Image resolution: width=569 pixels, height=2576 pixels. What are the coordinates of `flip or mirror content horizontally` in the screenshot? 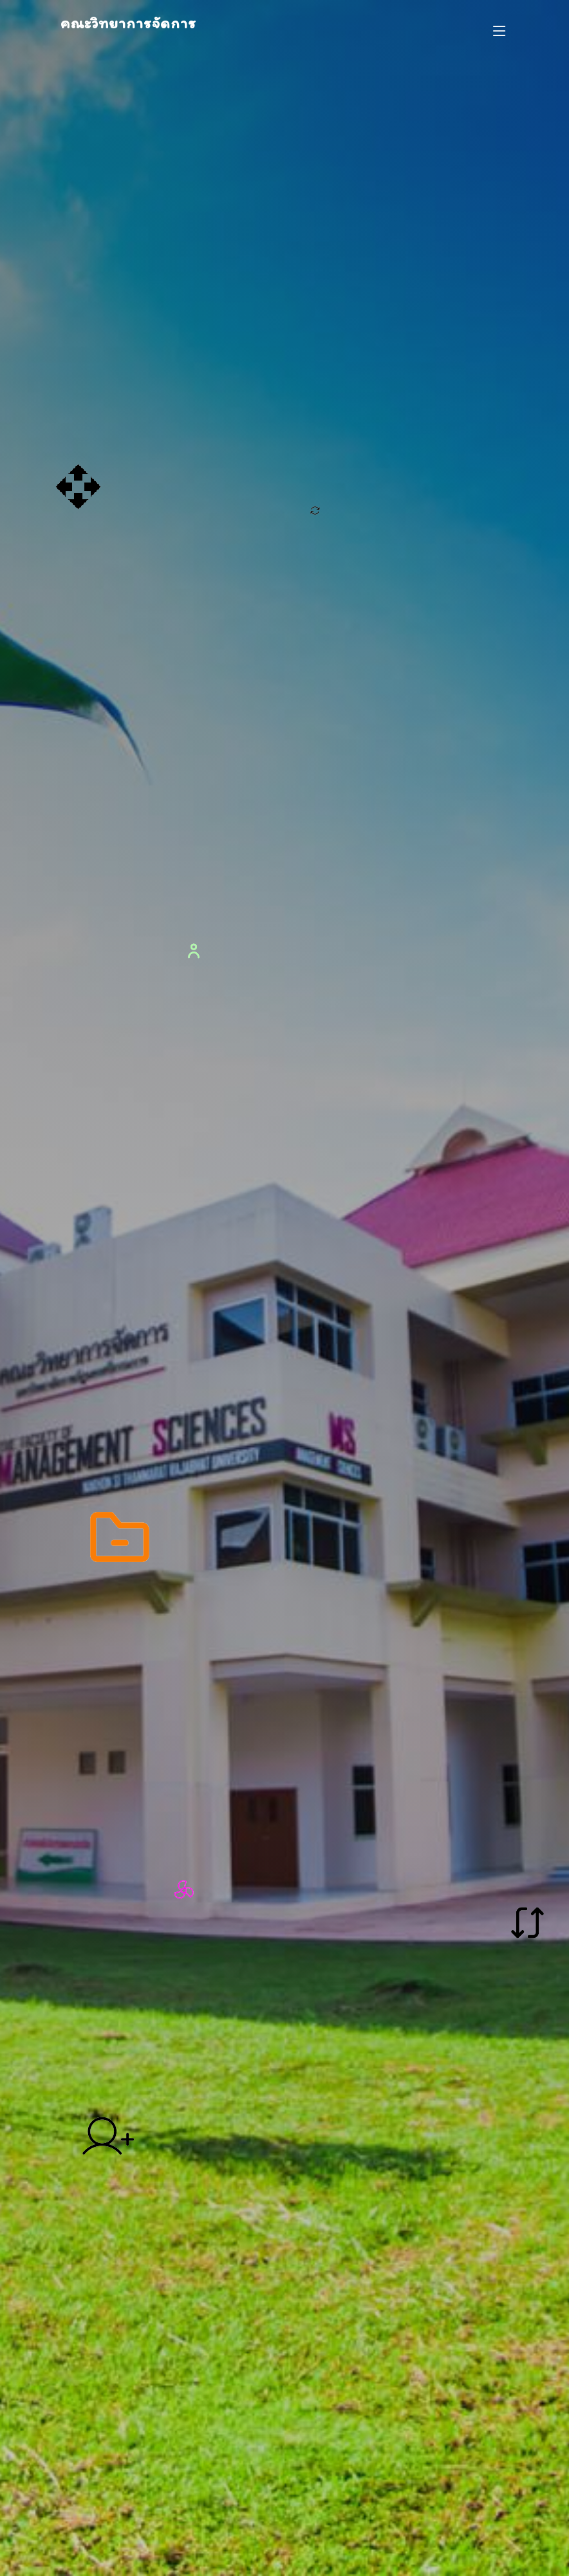 It's located at (527, 1922).